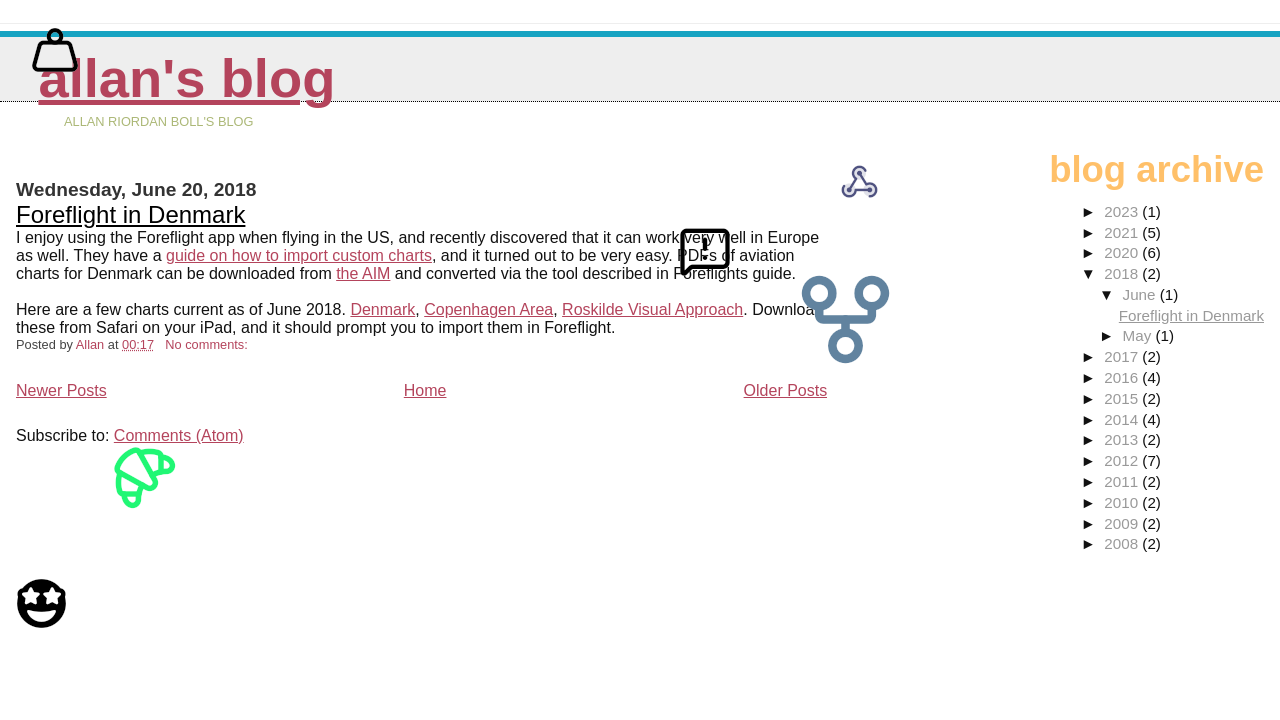 Image resolution: width=1280 pixels, height=720 pixels. What do you see at coordinates (144, 477) in the screenshot?
I see `browse bakery or pastry options` at bounding box center [144, 477].